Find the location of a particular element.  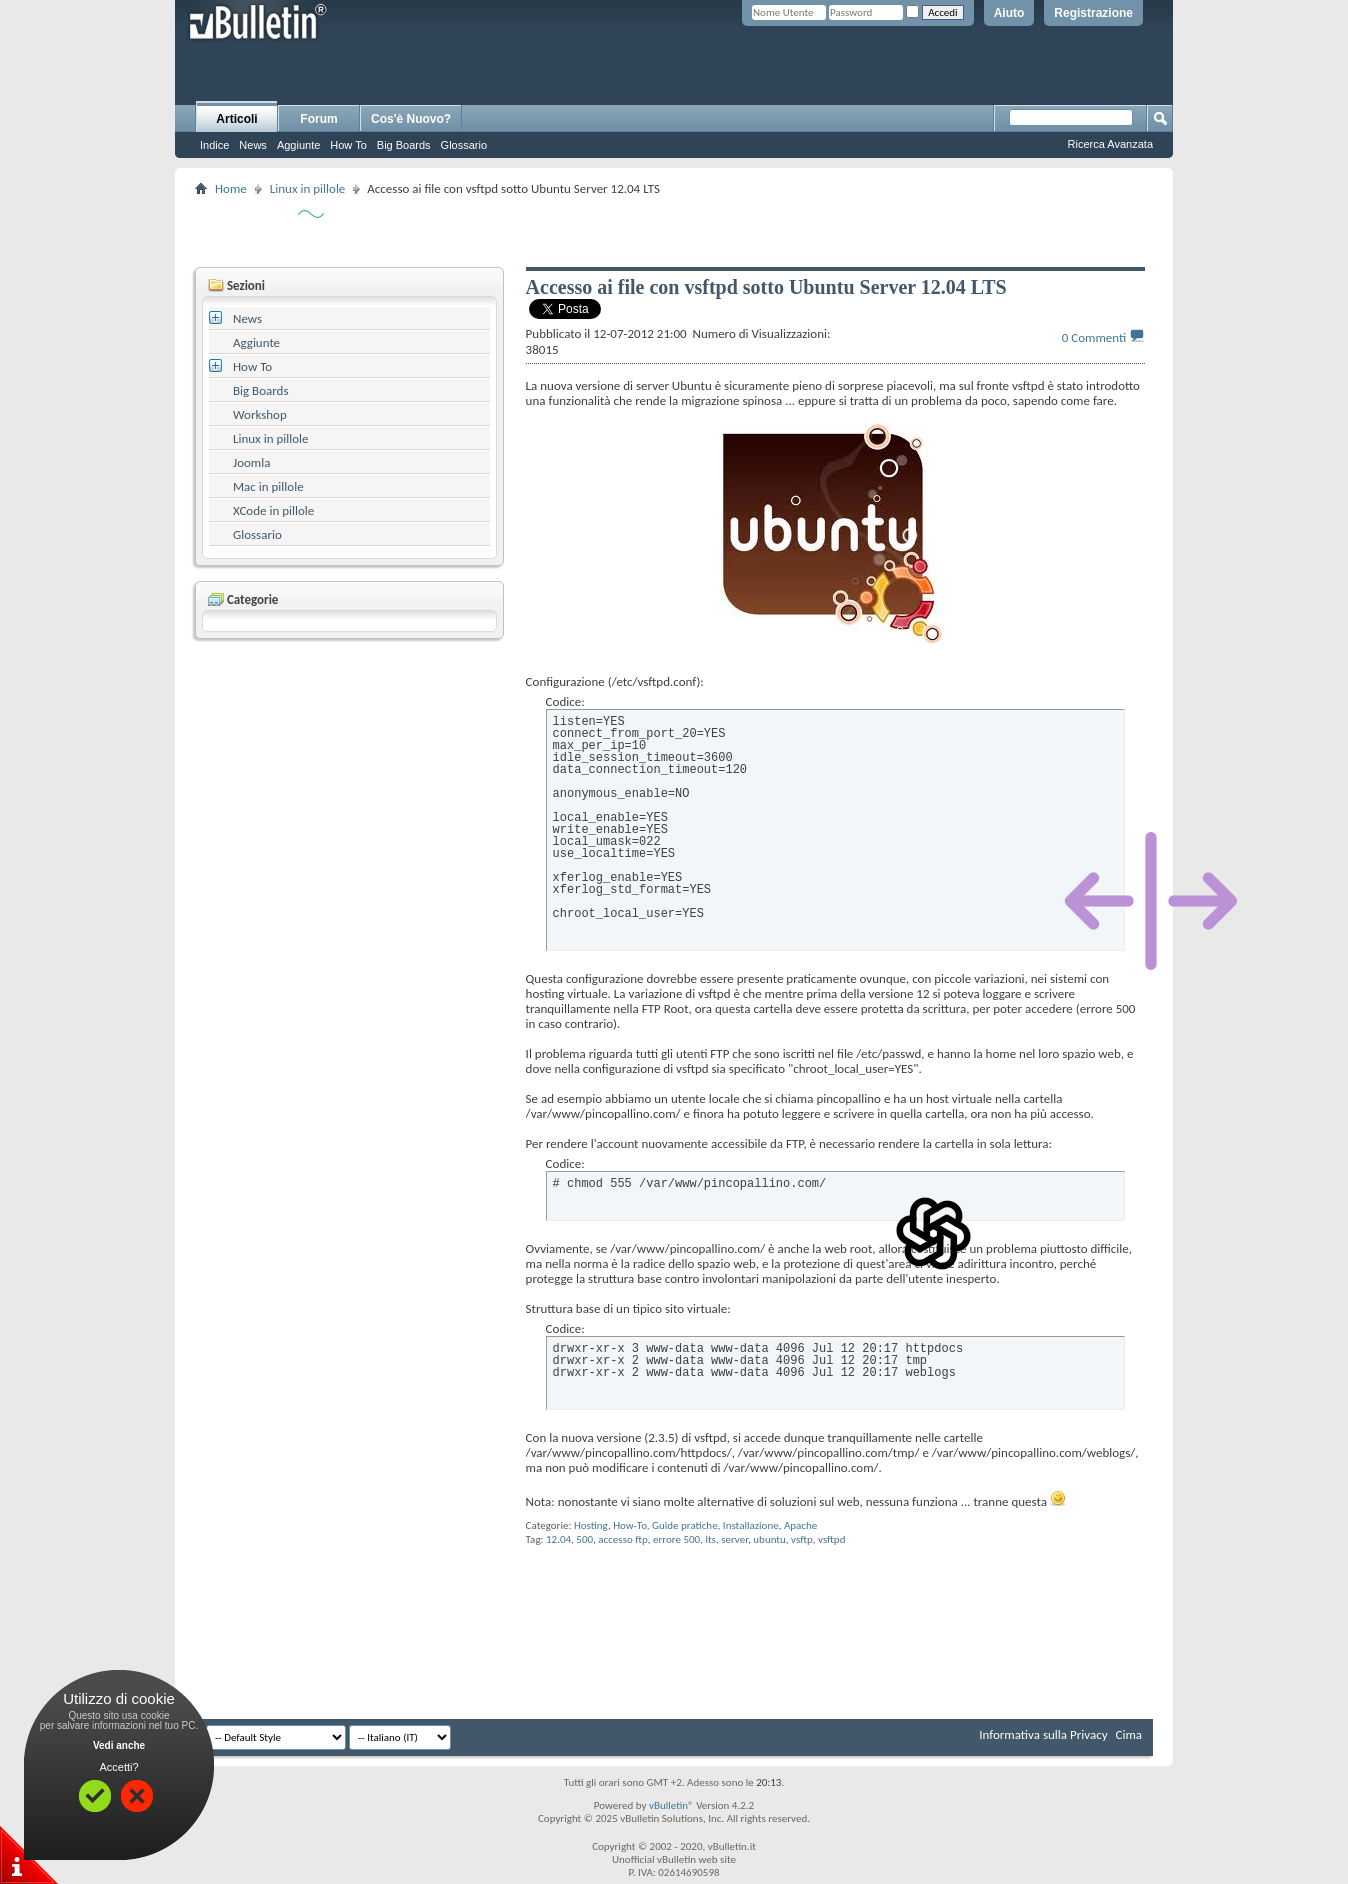

indicates an approximate or estimated value is located at coordinates (311, 214).